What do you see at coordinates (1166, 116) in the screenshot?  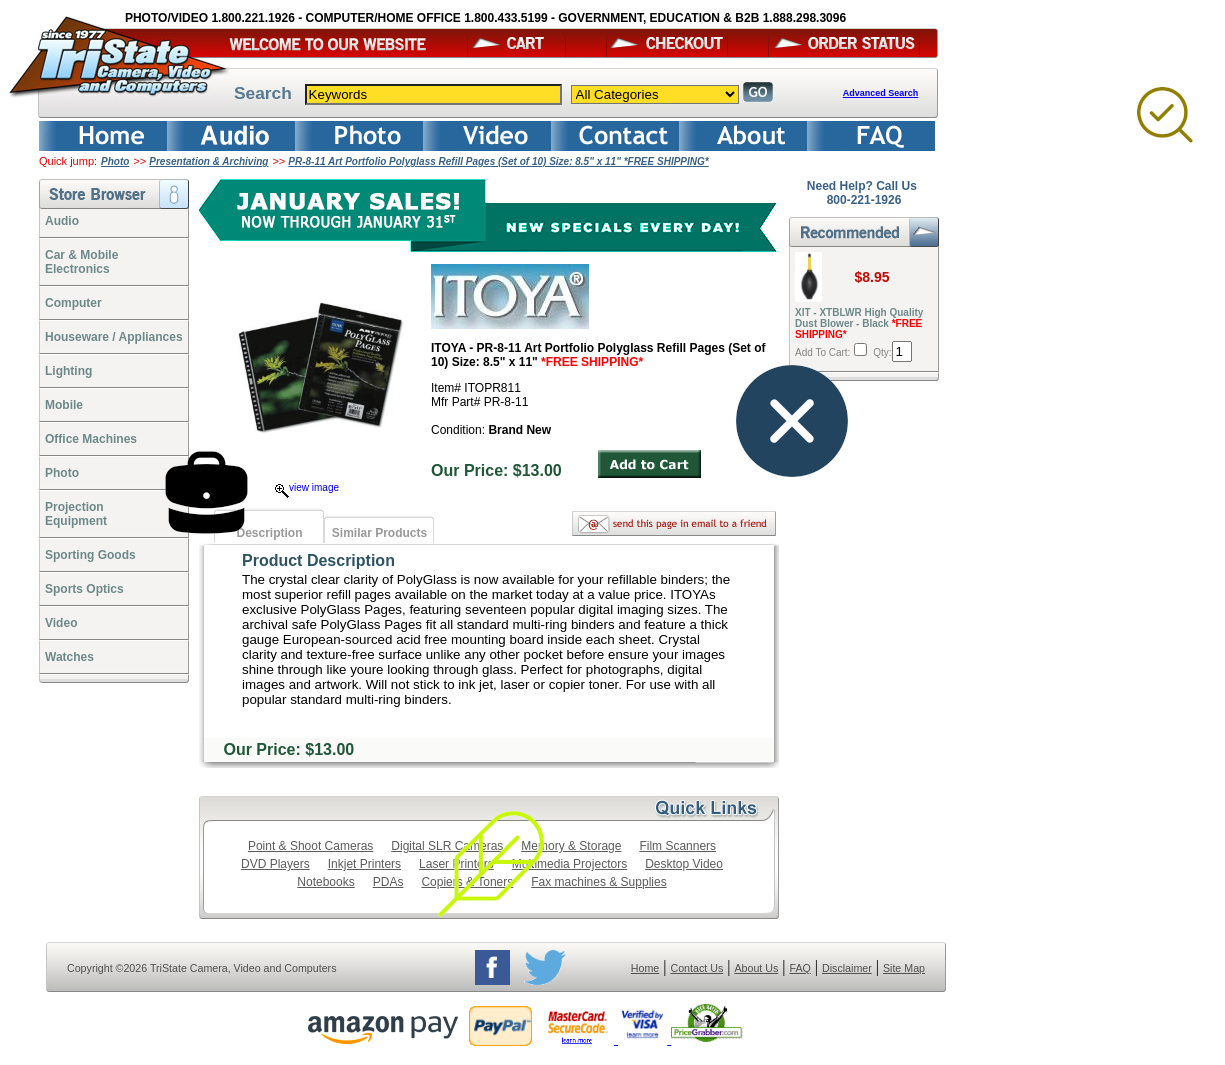 I see `code scan completed successfully` at bounding box center [1166, 116].